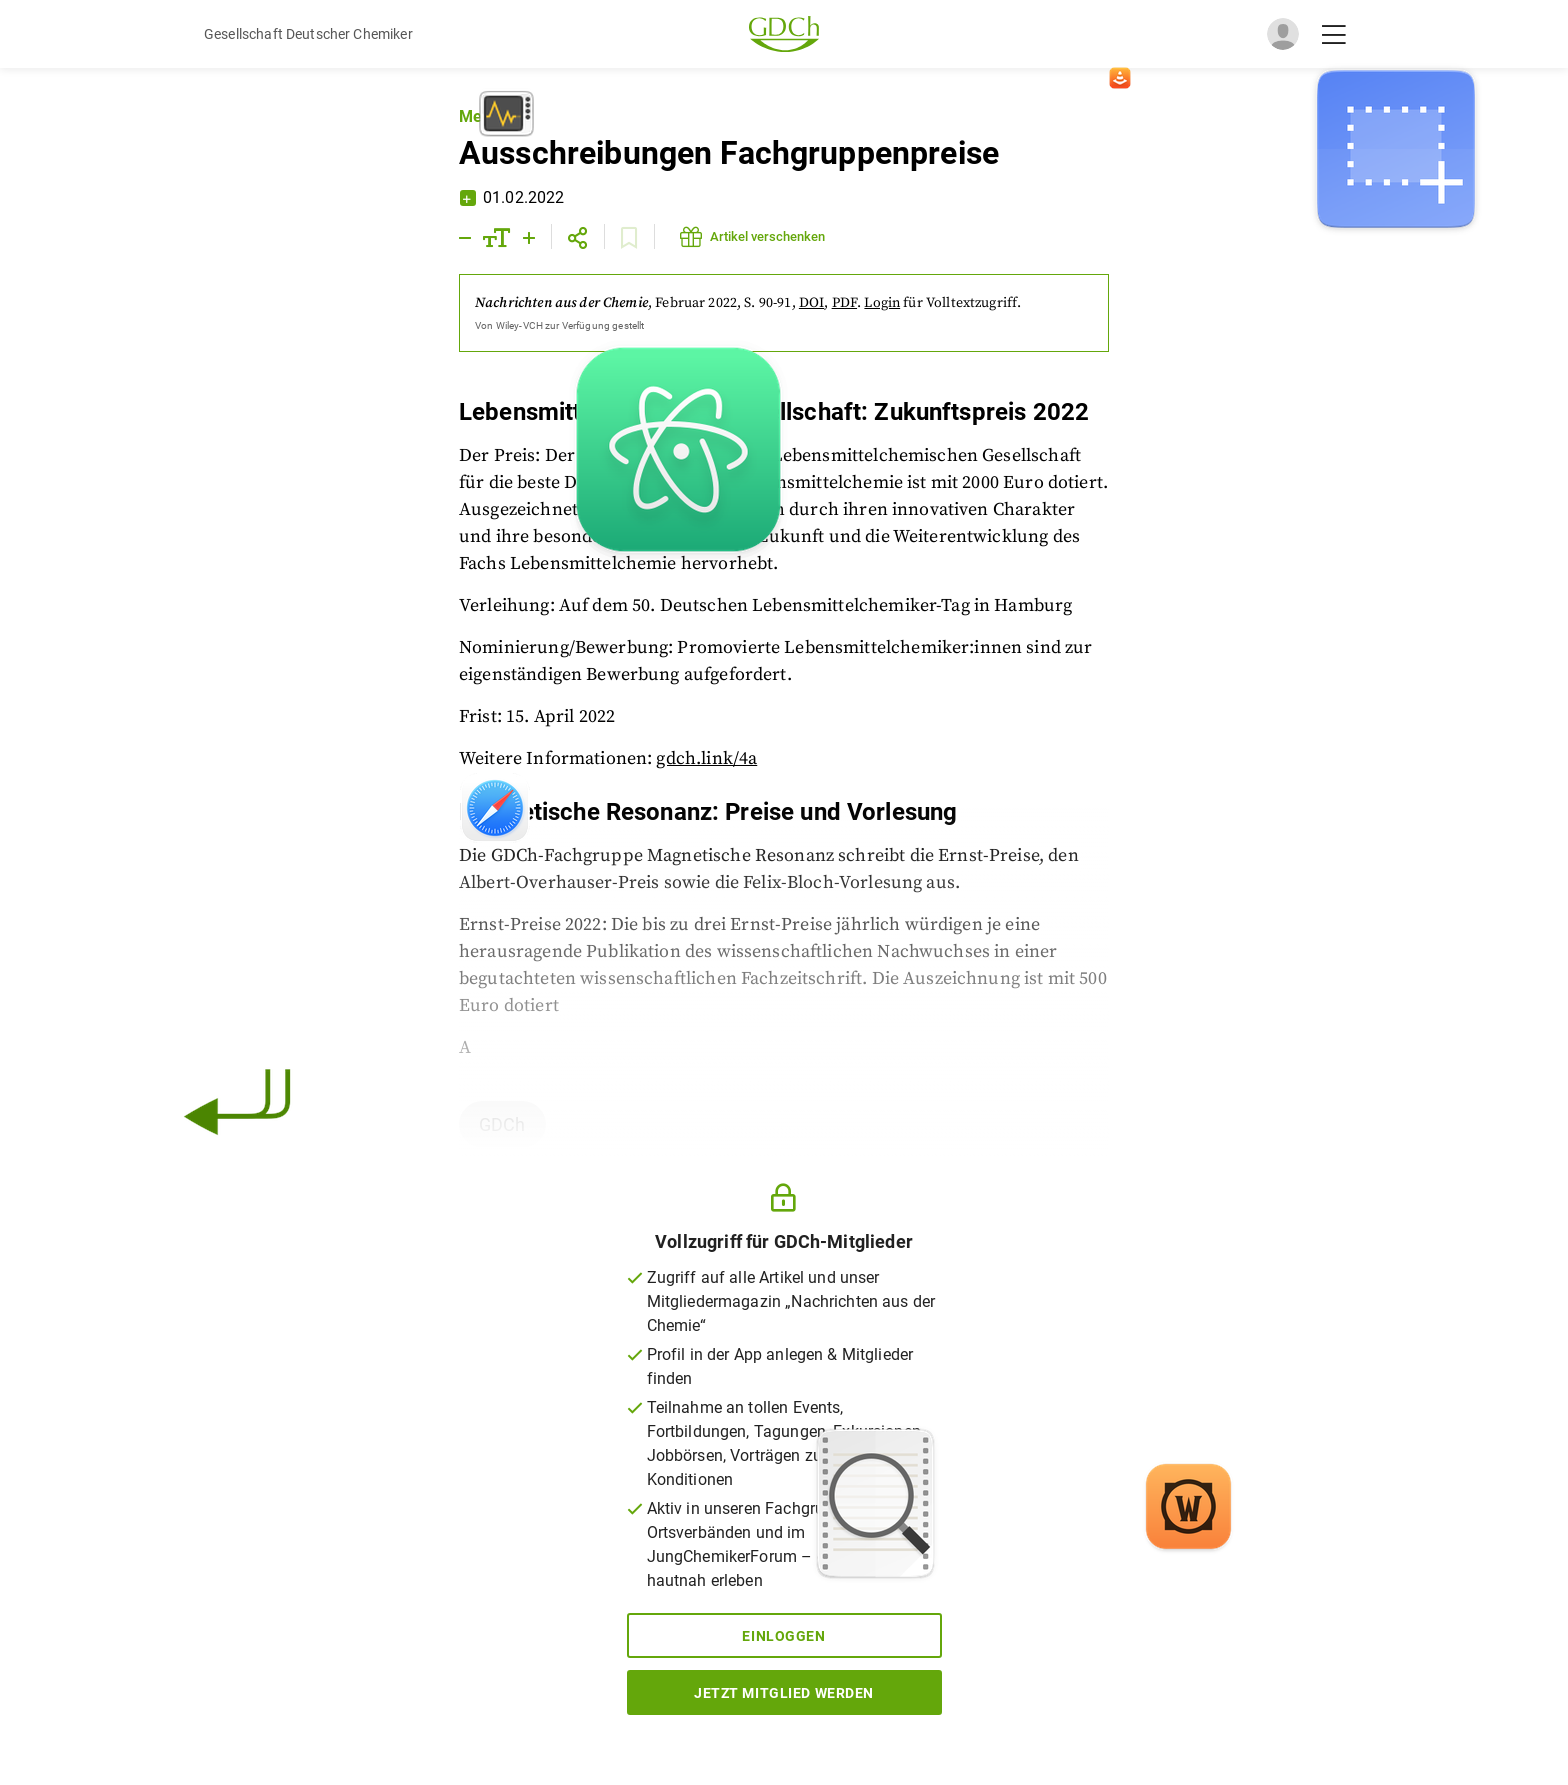 This screenshot has width=1568, height=1785. Describe the element at coordinates (506, 113) in the screenshot. I see `open system monitor application` at that location.